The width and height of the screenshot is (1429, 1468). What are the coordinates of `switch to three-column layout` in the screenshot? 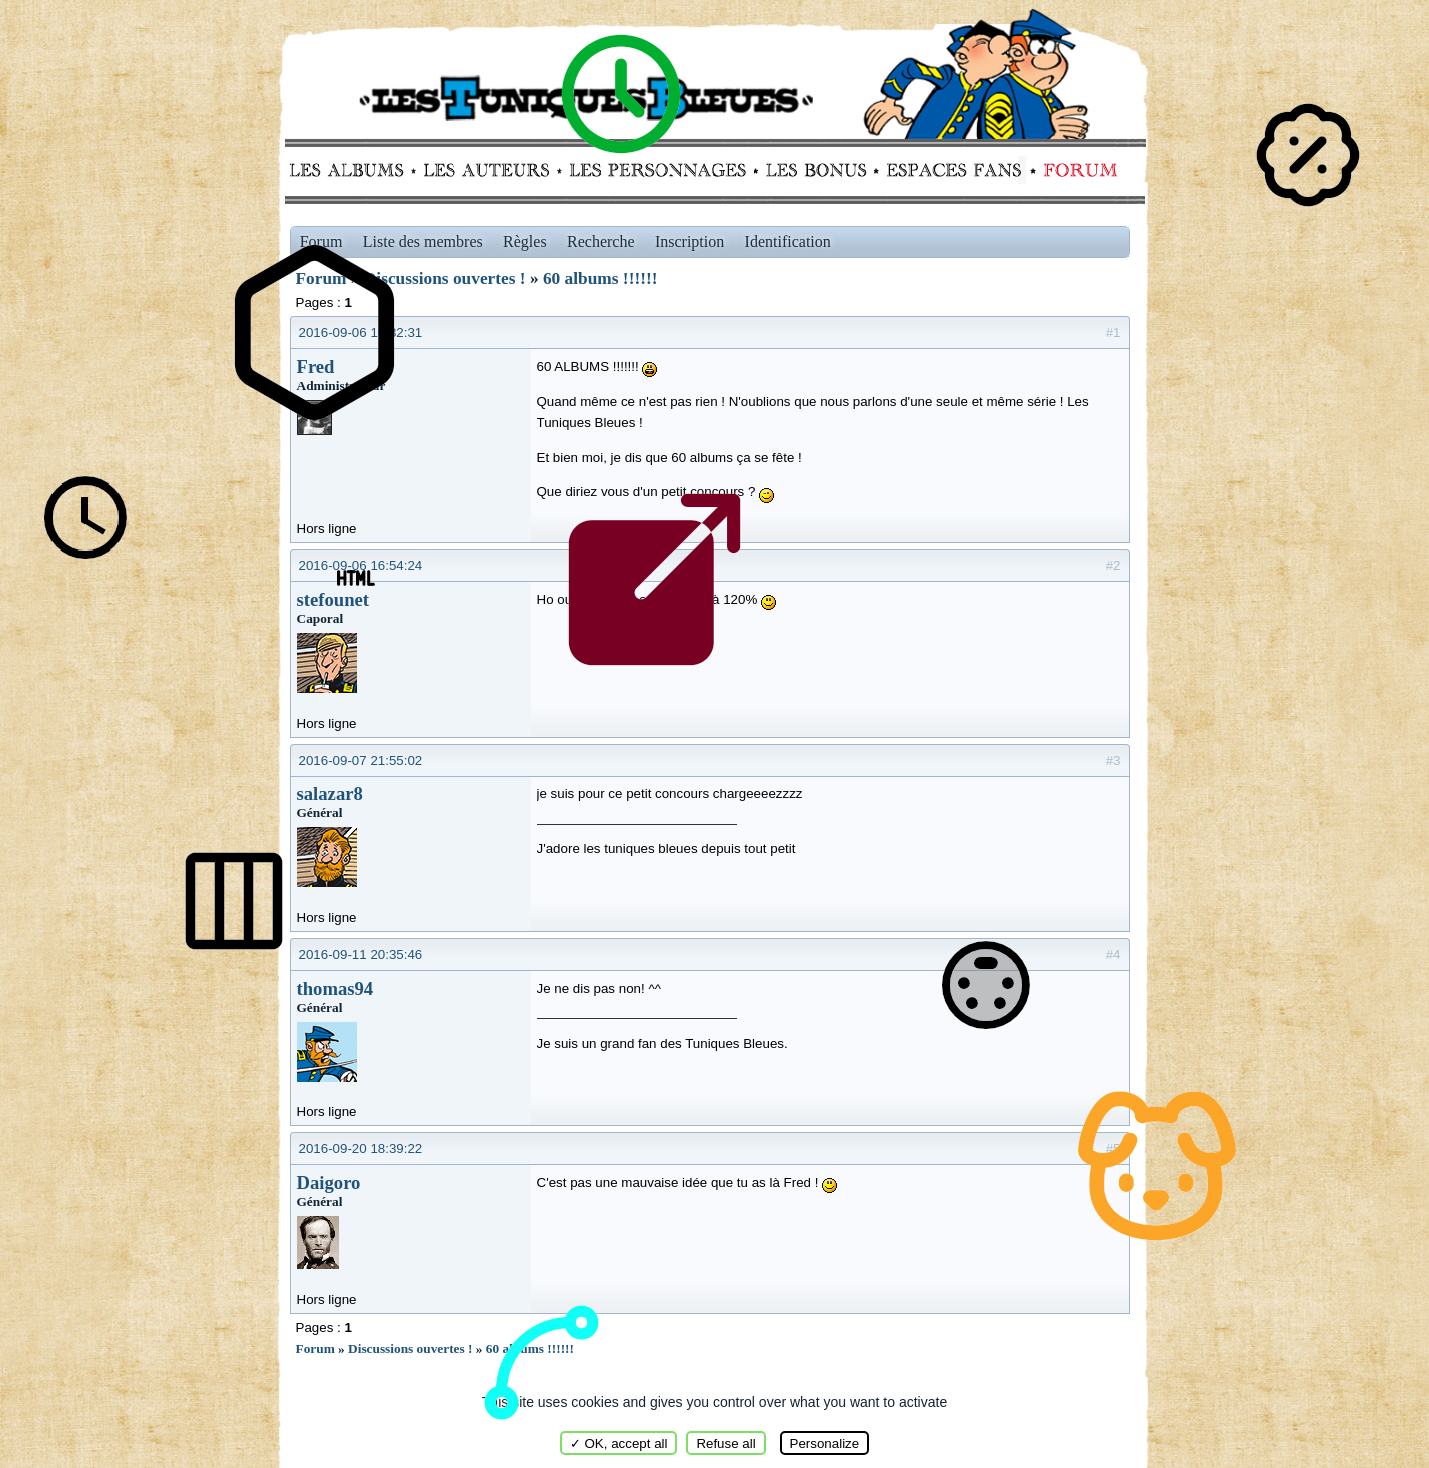 It's located at (234, 901).